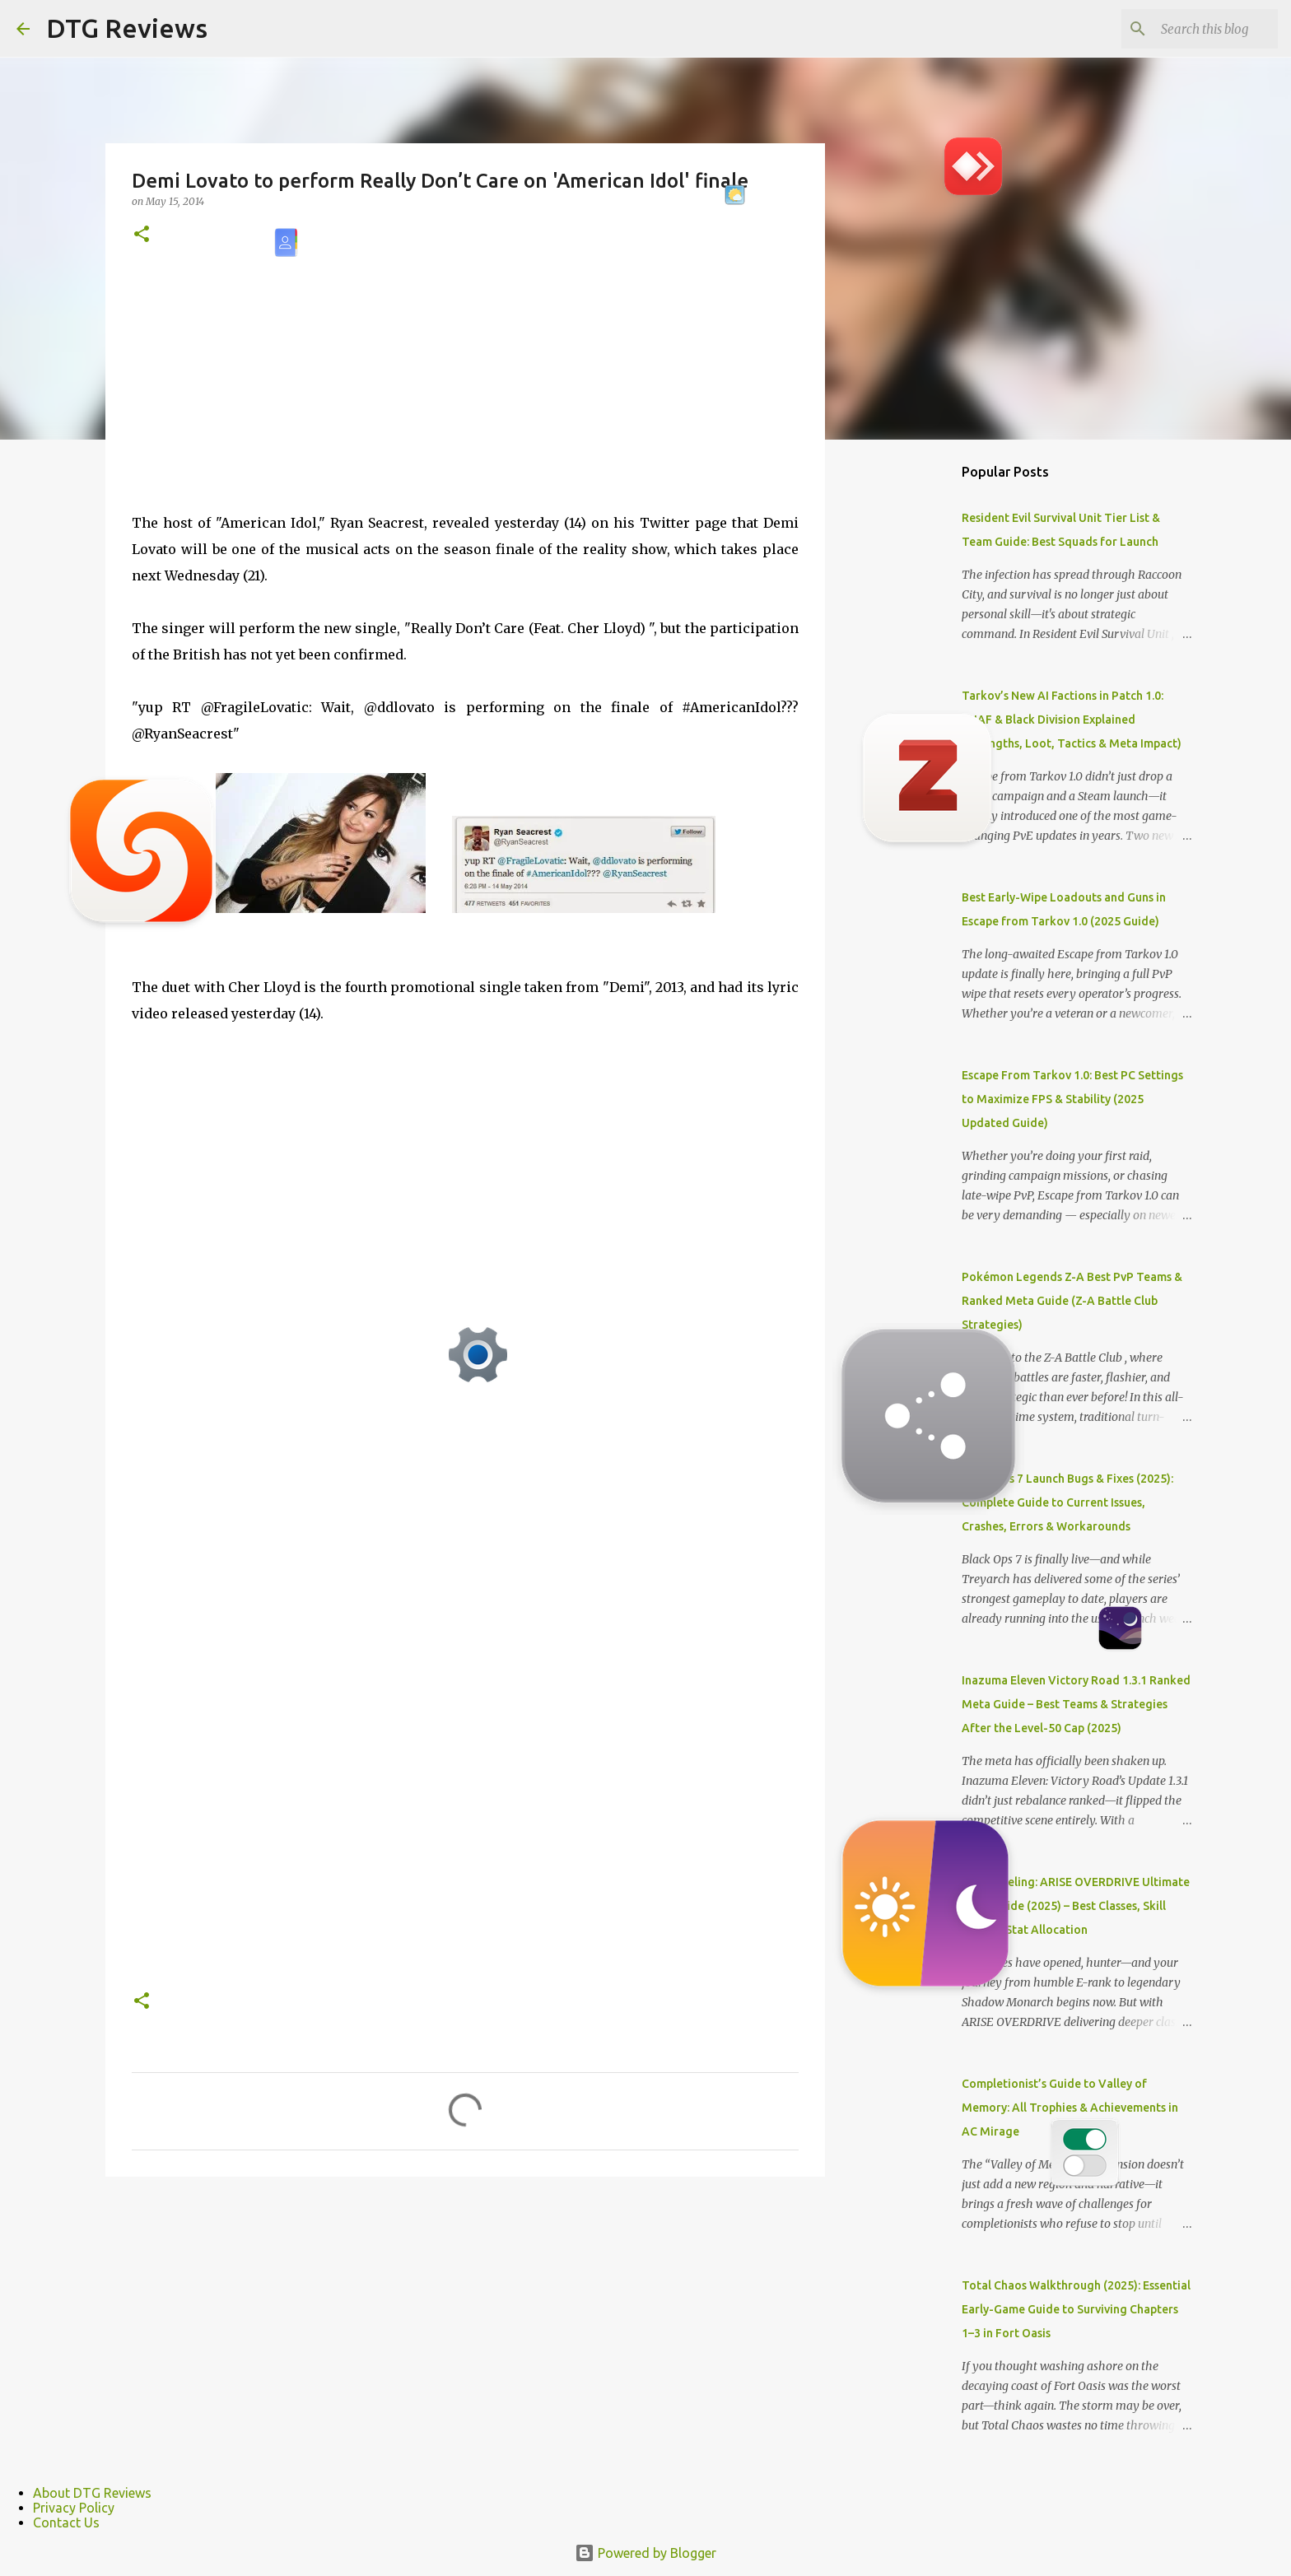 The width and height of the screenshot is (1291, 2576). I want to click on open unity tweak tool settings, so click(1084, 2152).